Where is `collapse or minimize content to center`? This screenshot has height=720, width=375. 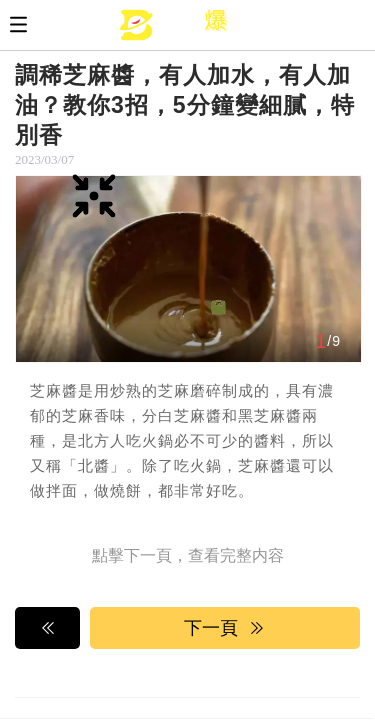
collapse or minimize content to center is located at coordinates (94, 196).